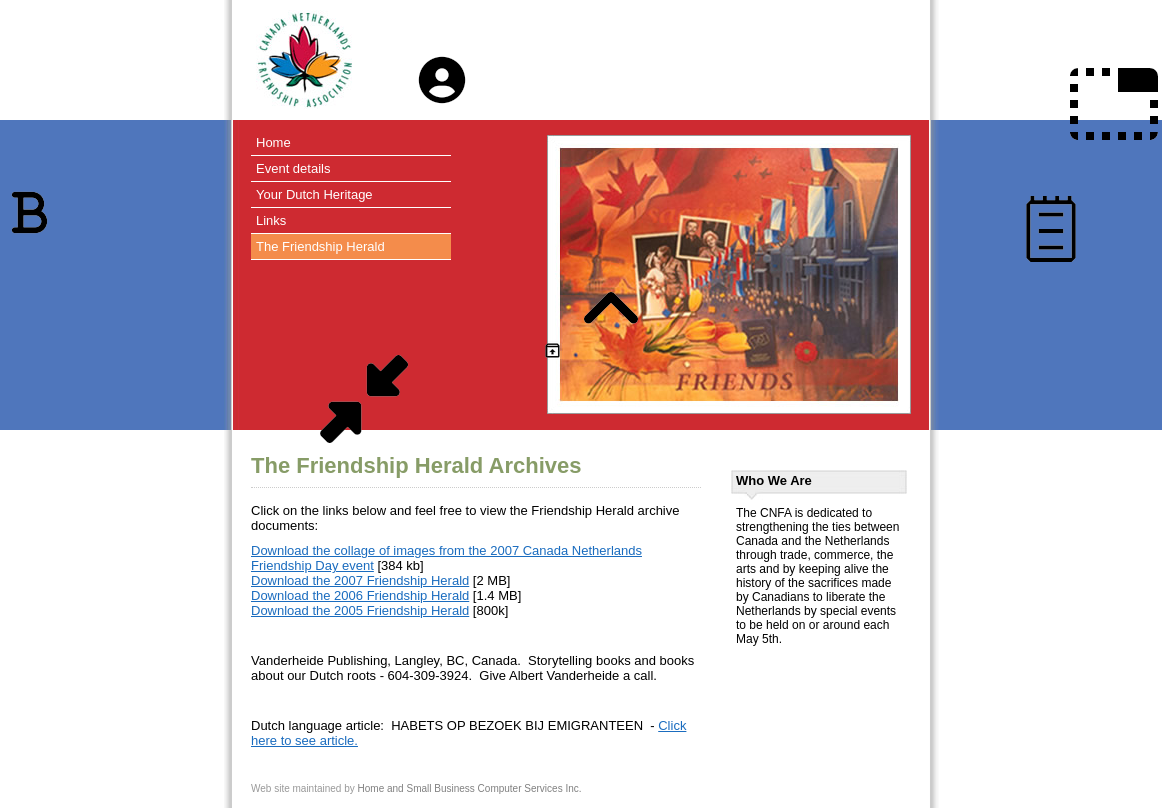 Image resolution: width=1162 pixels, height=808 pixels. What do you see at coordinates (611, 310) in the screenshot?
I see `collapse an expanded section` at bounding box center [611, 310].